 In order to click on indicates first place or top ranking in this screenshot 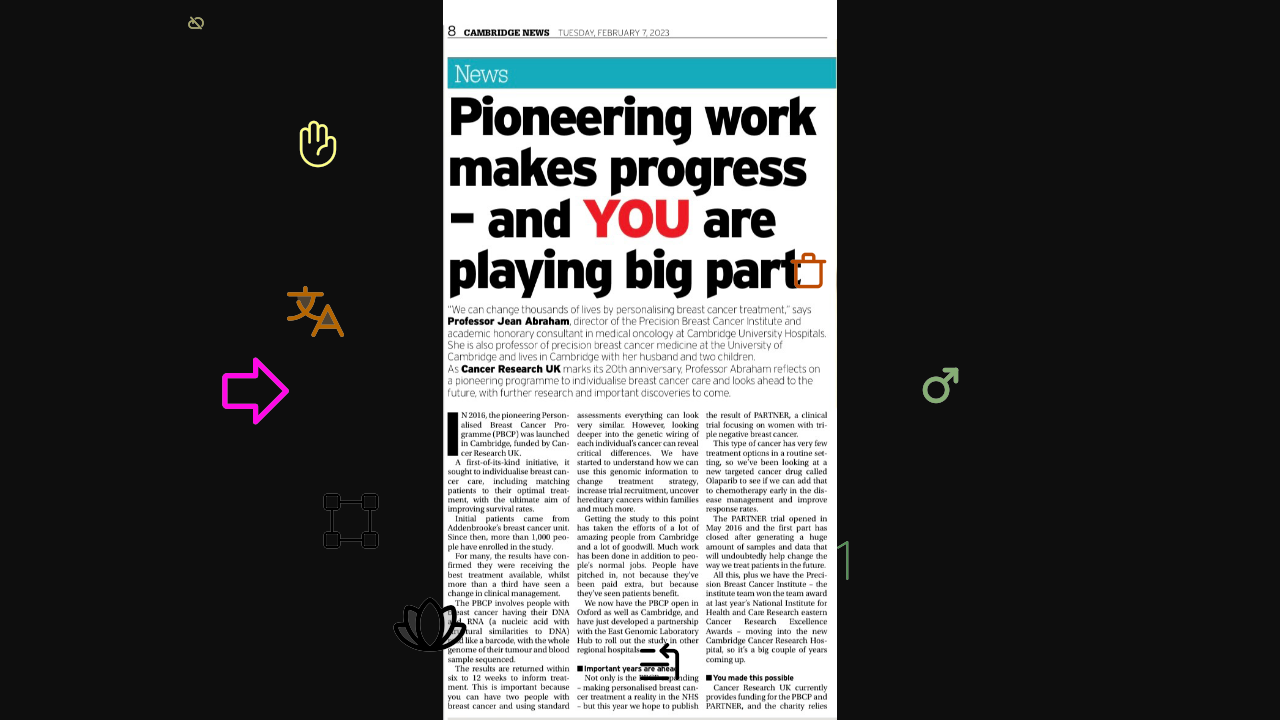, I will do `click(845, 560)`.